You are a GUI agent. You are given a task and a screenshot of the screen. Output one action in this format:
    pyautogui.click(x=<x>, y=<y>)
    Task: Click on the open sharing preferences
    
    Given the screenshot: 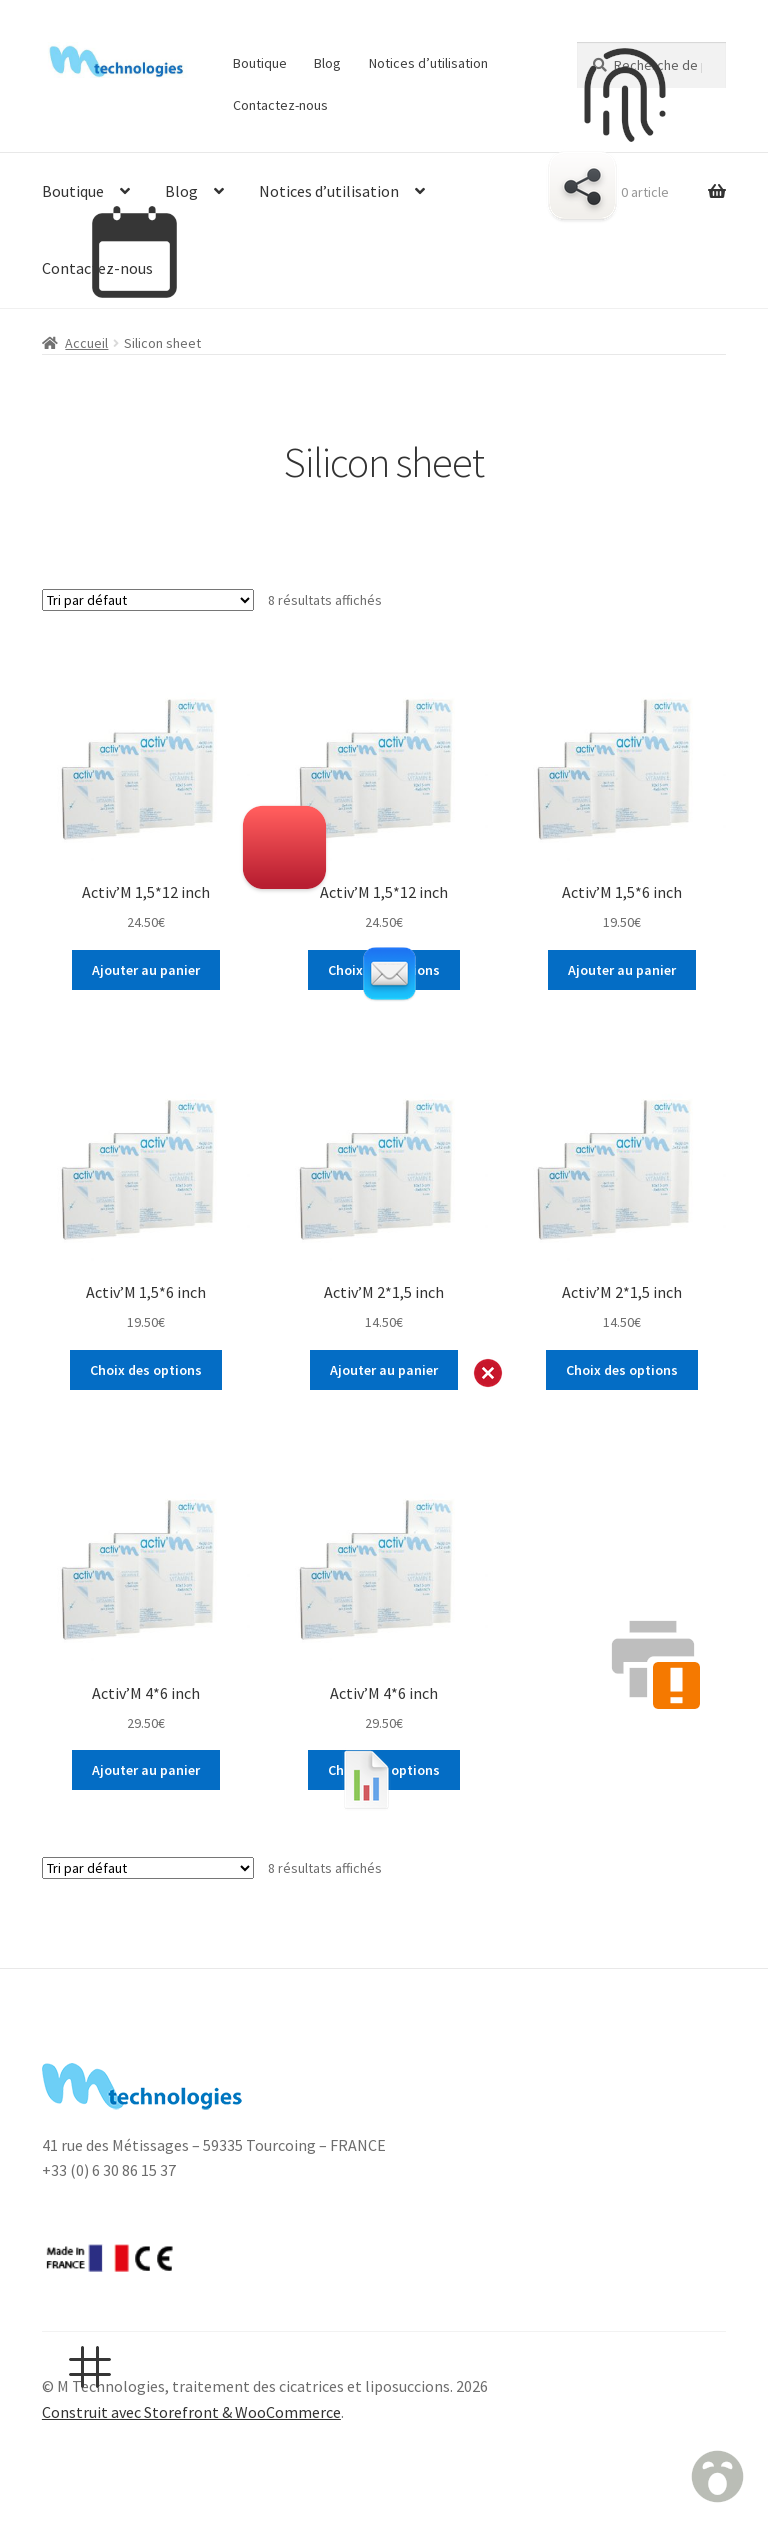 What is the action you would take?
    pyautogui.click(x=582, y=185)
    